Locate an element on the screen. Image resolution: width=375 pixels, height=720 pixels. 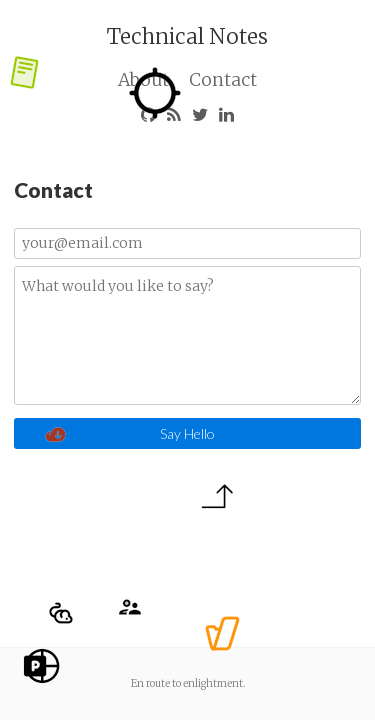
open Microsoft PowerPoint is located at coordinates (41, 666).